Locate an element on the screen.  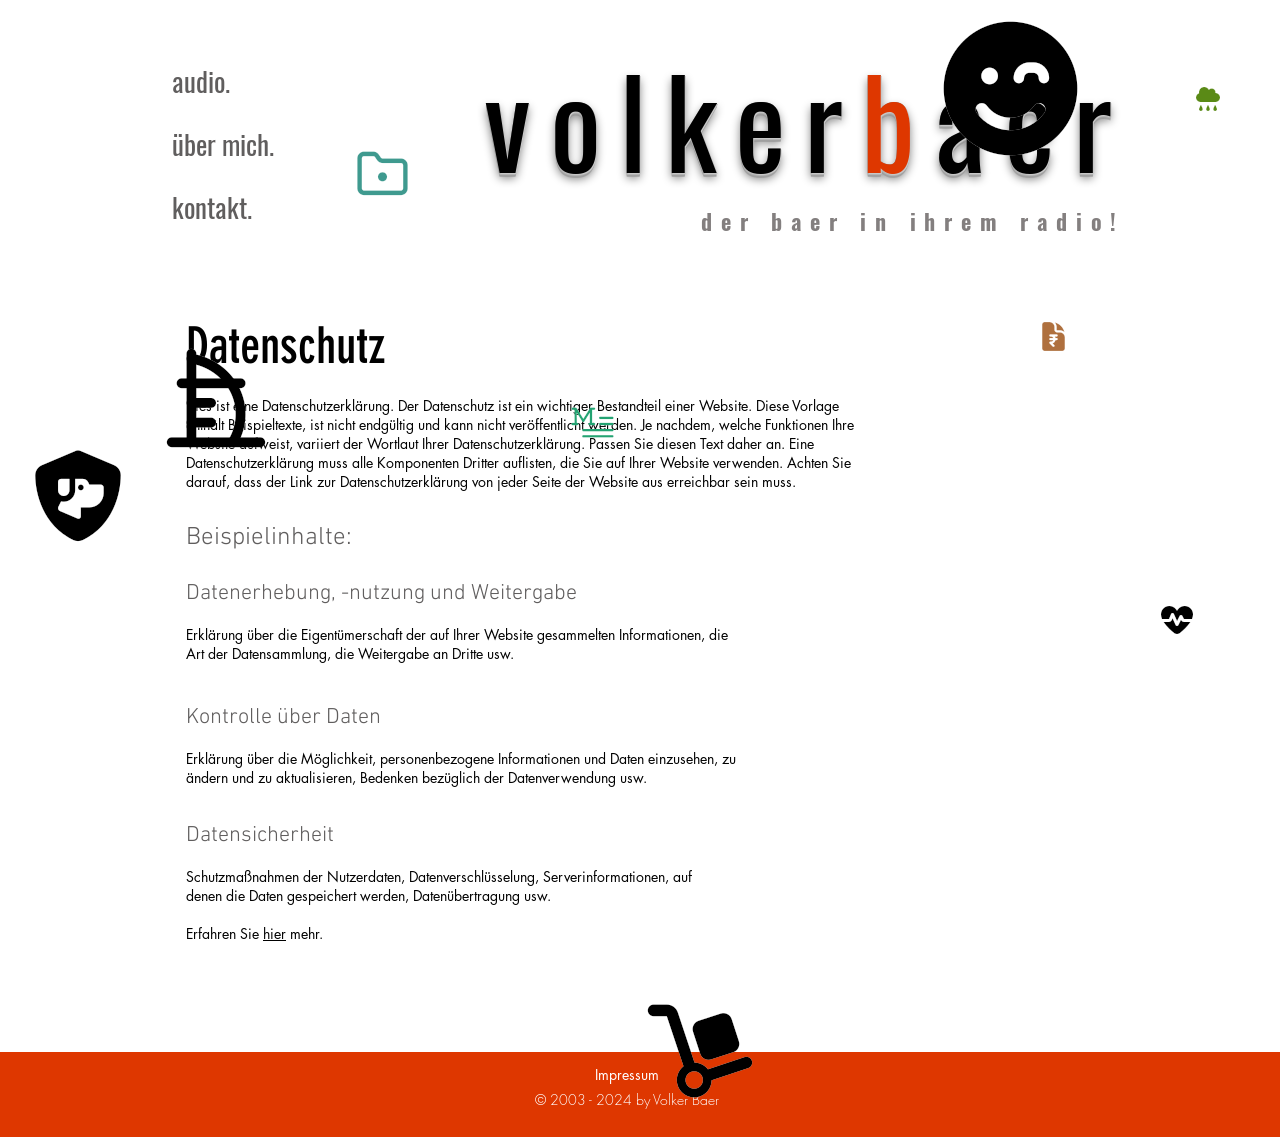
access pet protection or insurance services is located at coordinates (78, 496).